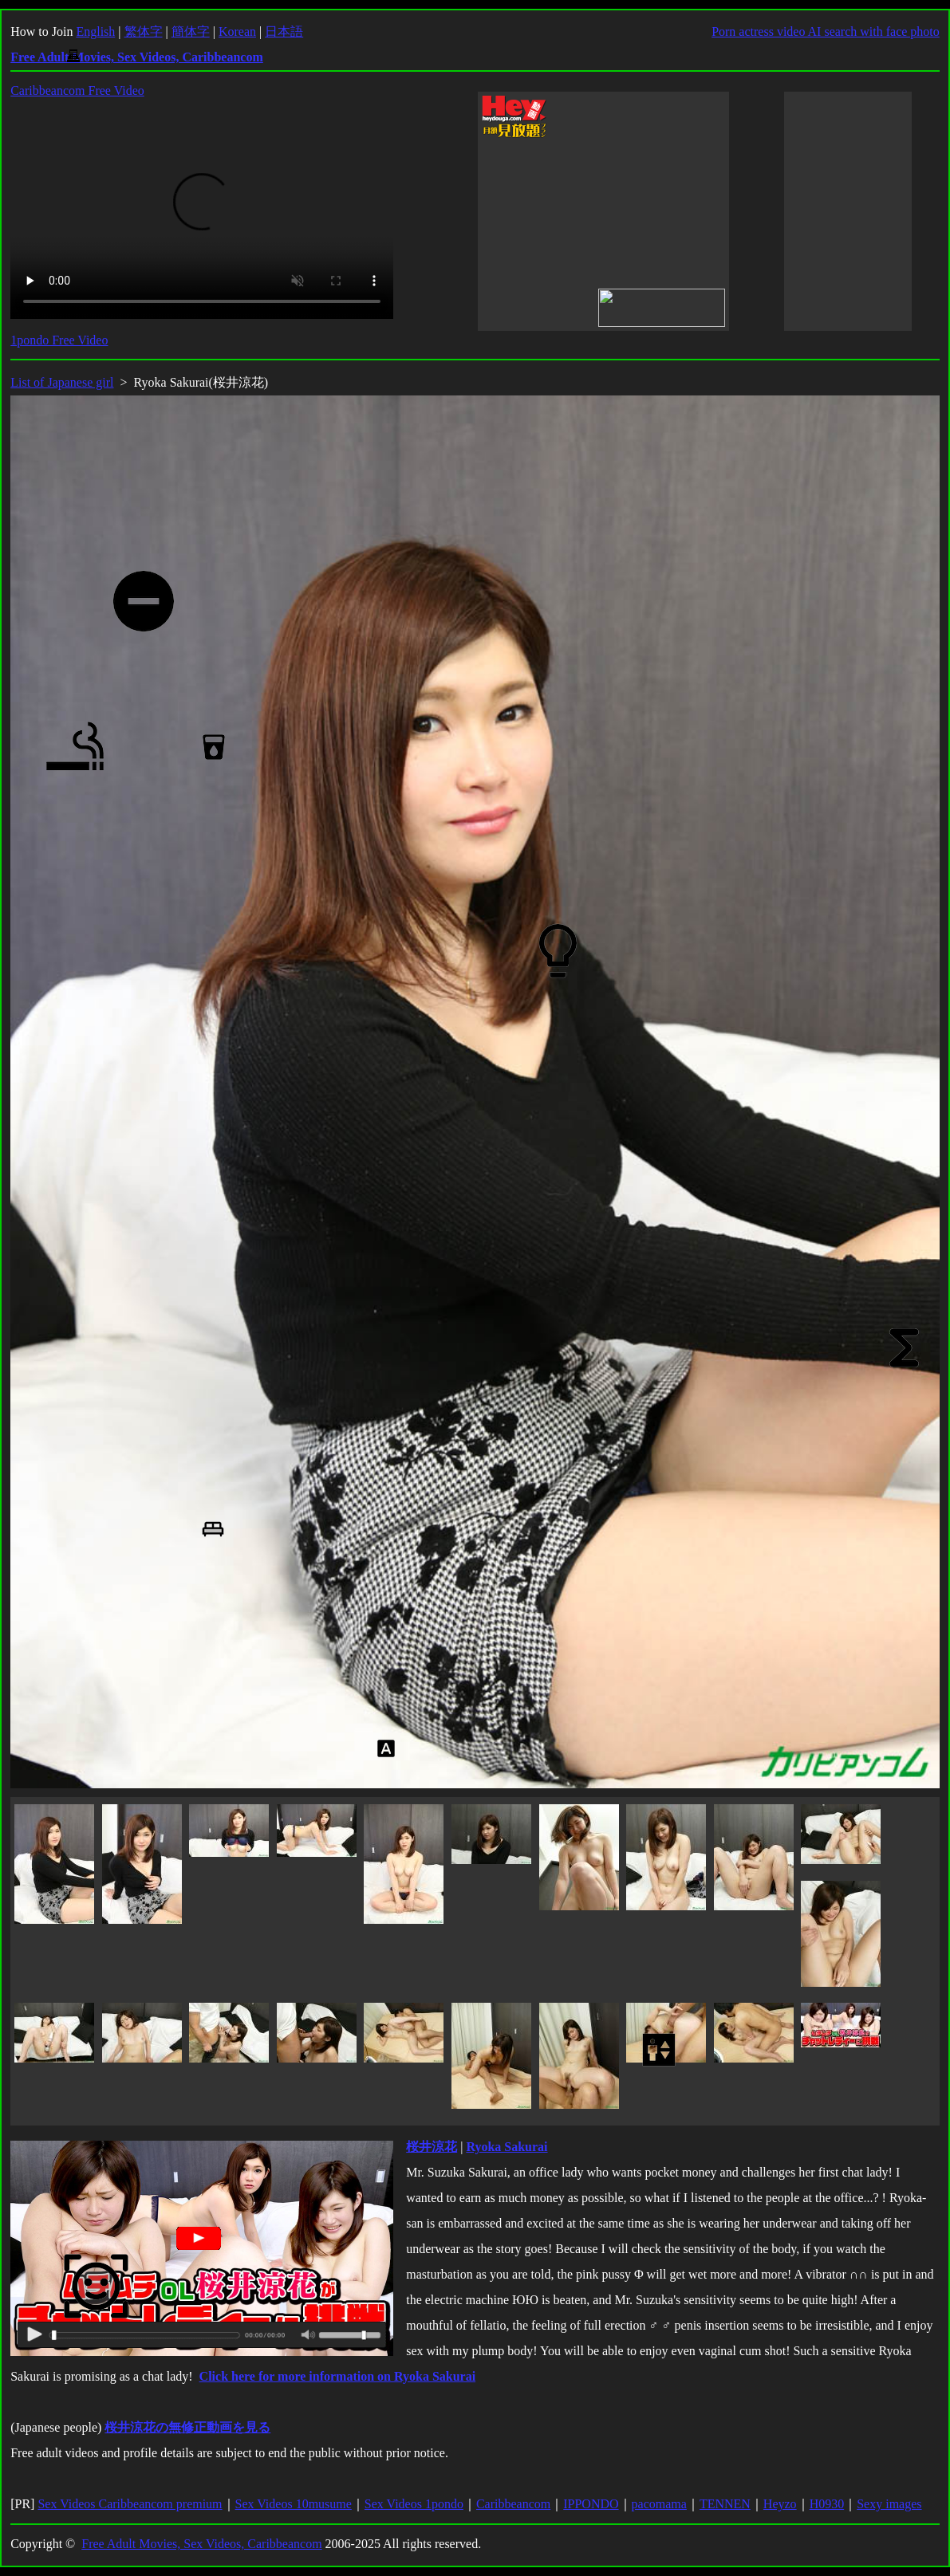 This screenshot has height=2576, width=950. Describe the element at coordinates (213, 1529) in the screenshot. I see `view hotel or accommodation options` at that location.